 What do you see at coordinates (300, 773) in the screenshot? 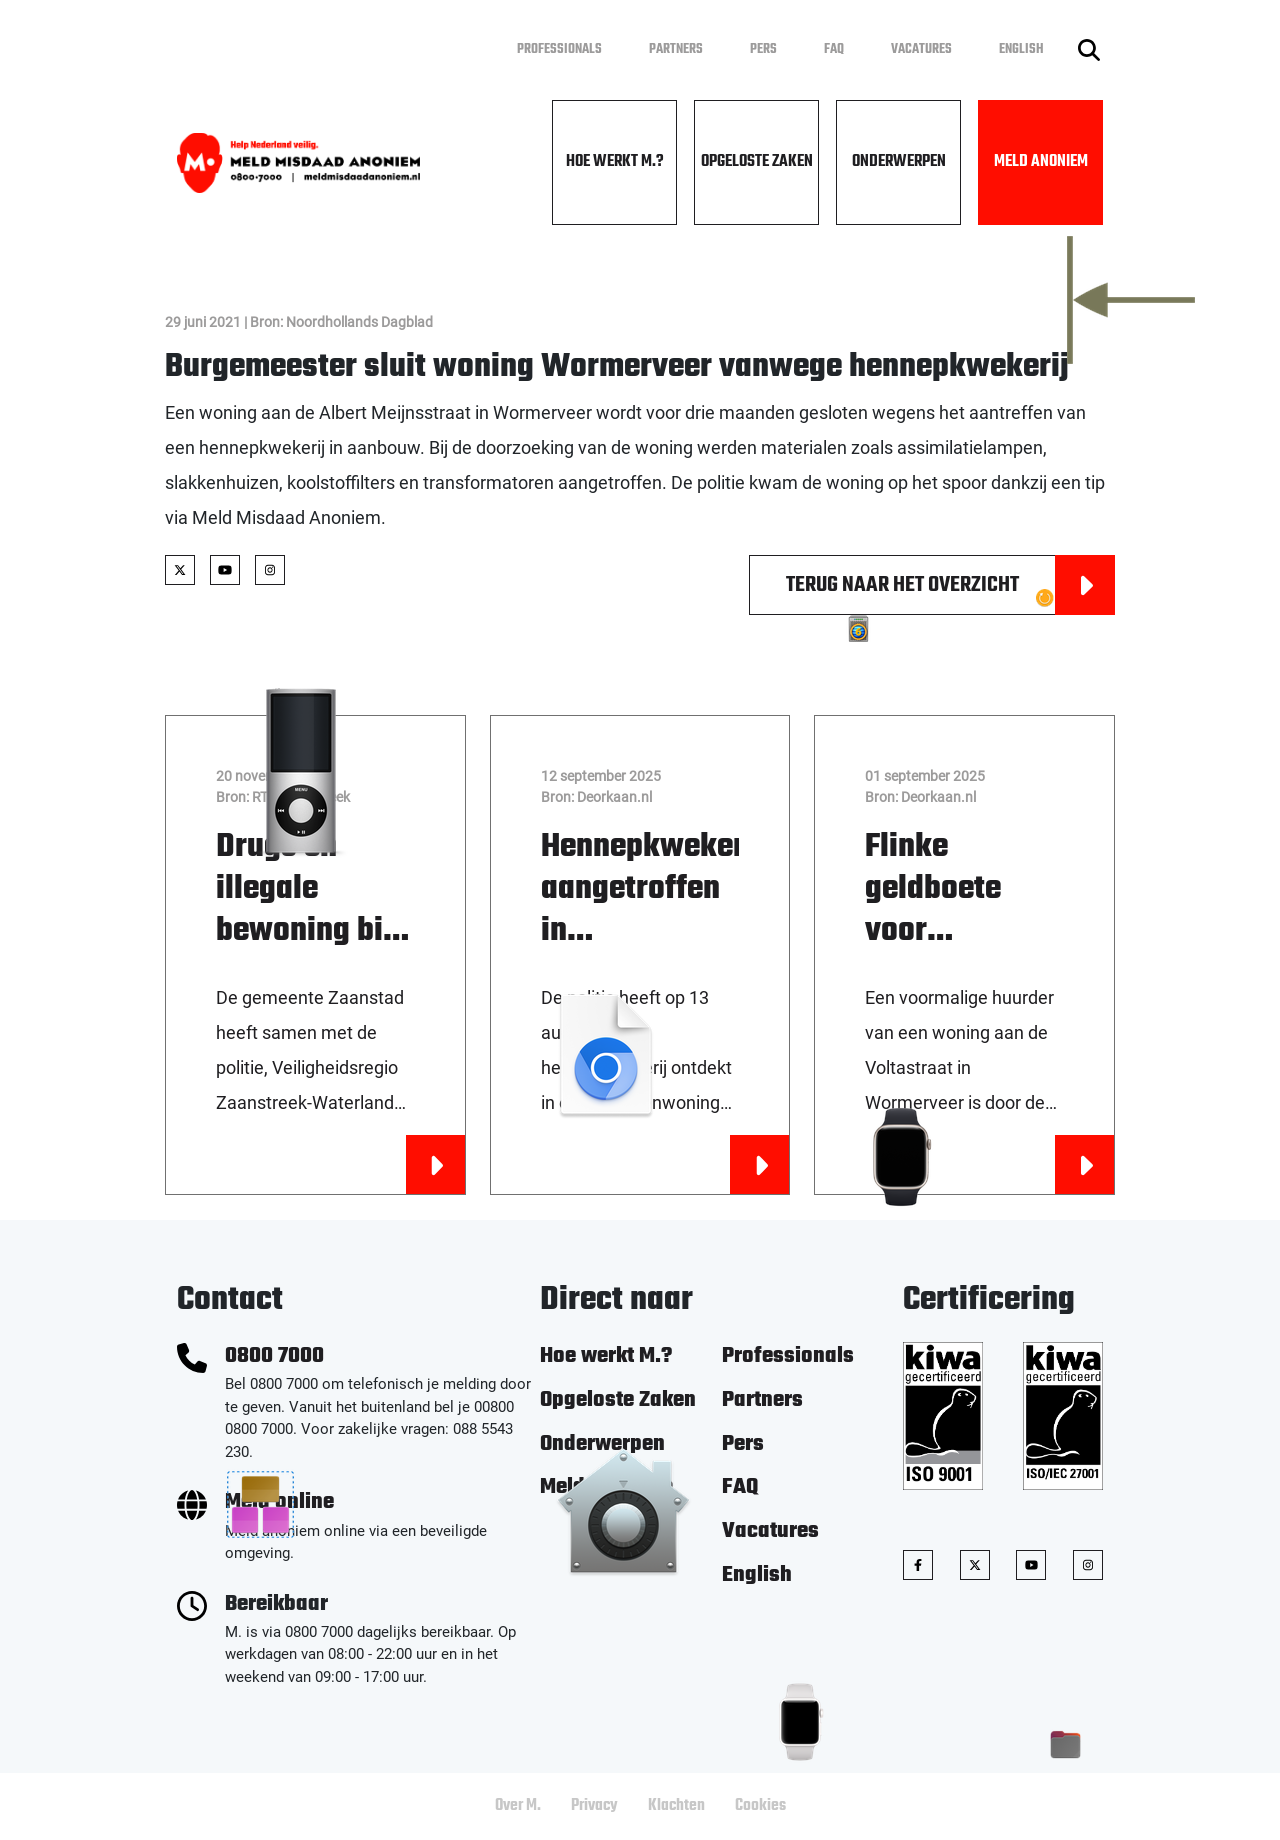
I see `iPod nano device connected` at bounding box center [300, 773].